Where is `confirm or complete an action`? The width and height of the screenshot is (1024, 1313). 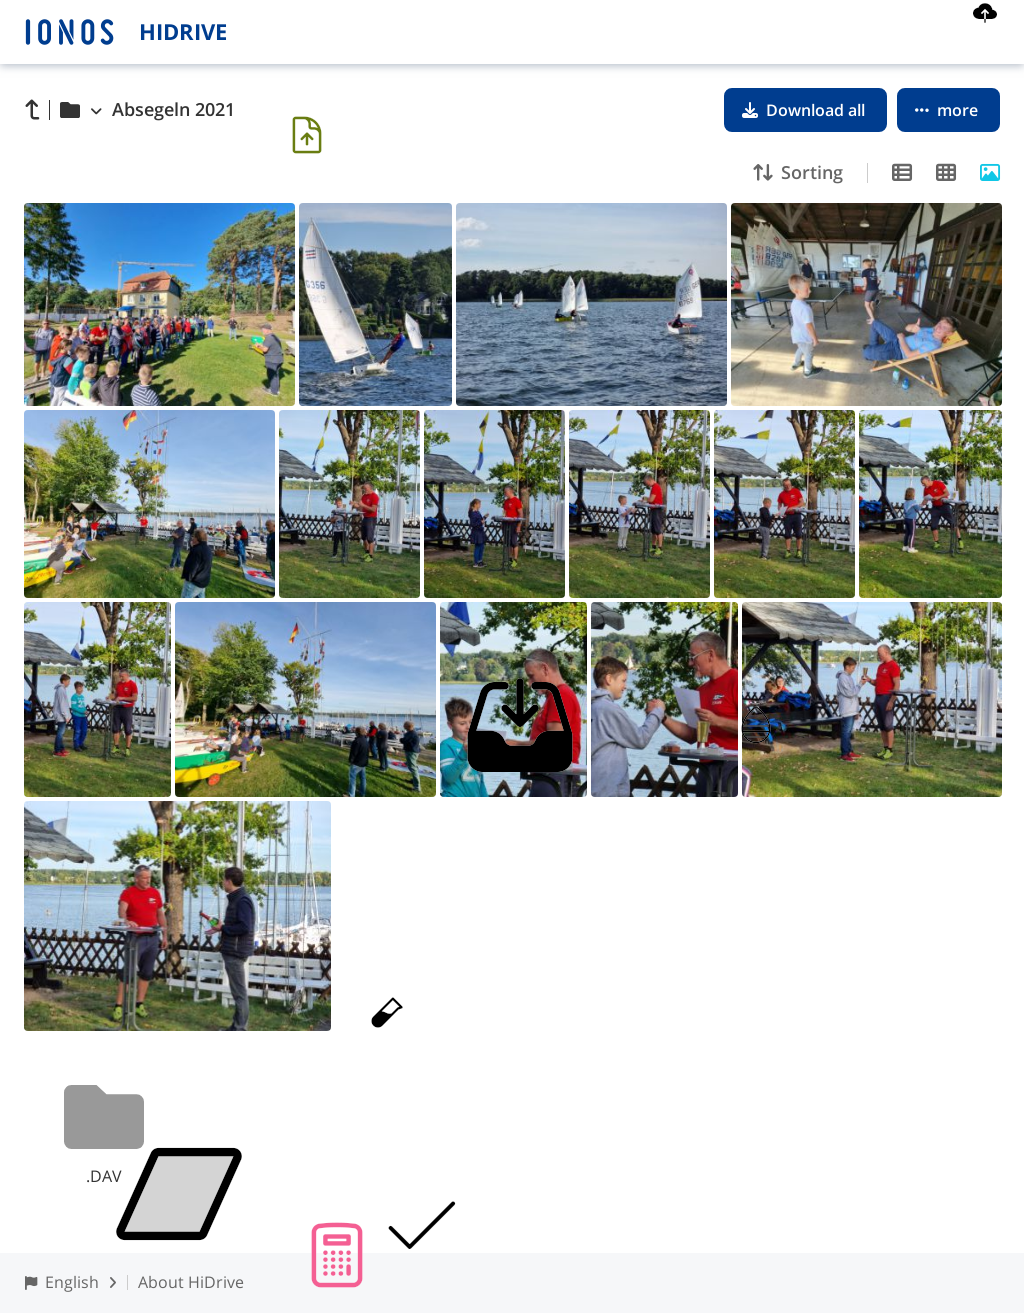 confirm or complete an action is located at coordinates (420, 1222).